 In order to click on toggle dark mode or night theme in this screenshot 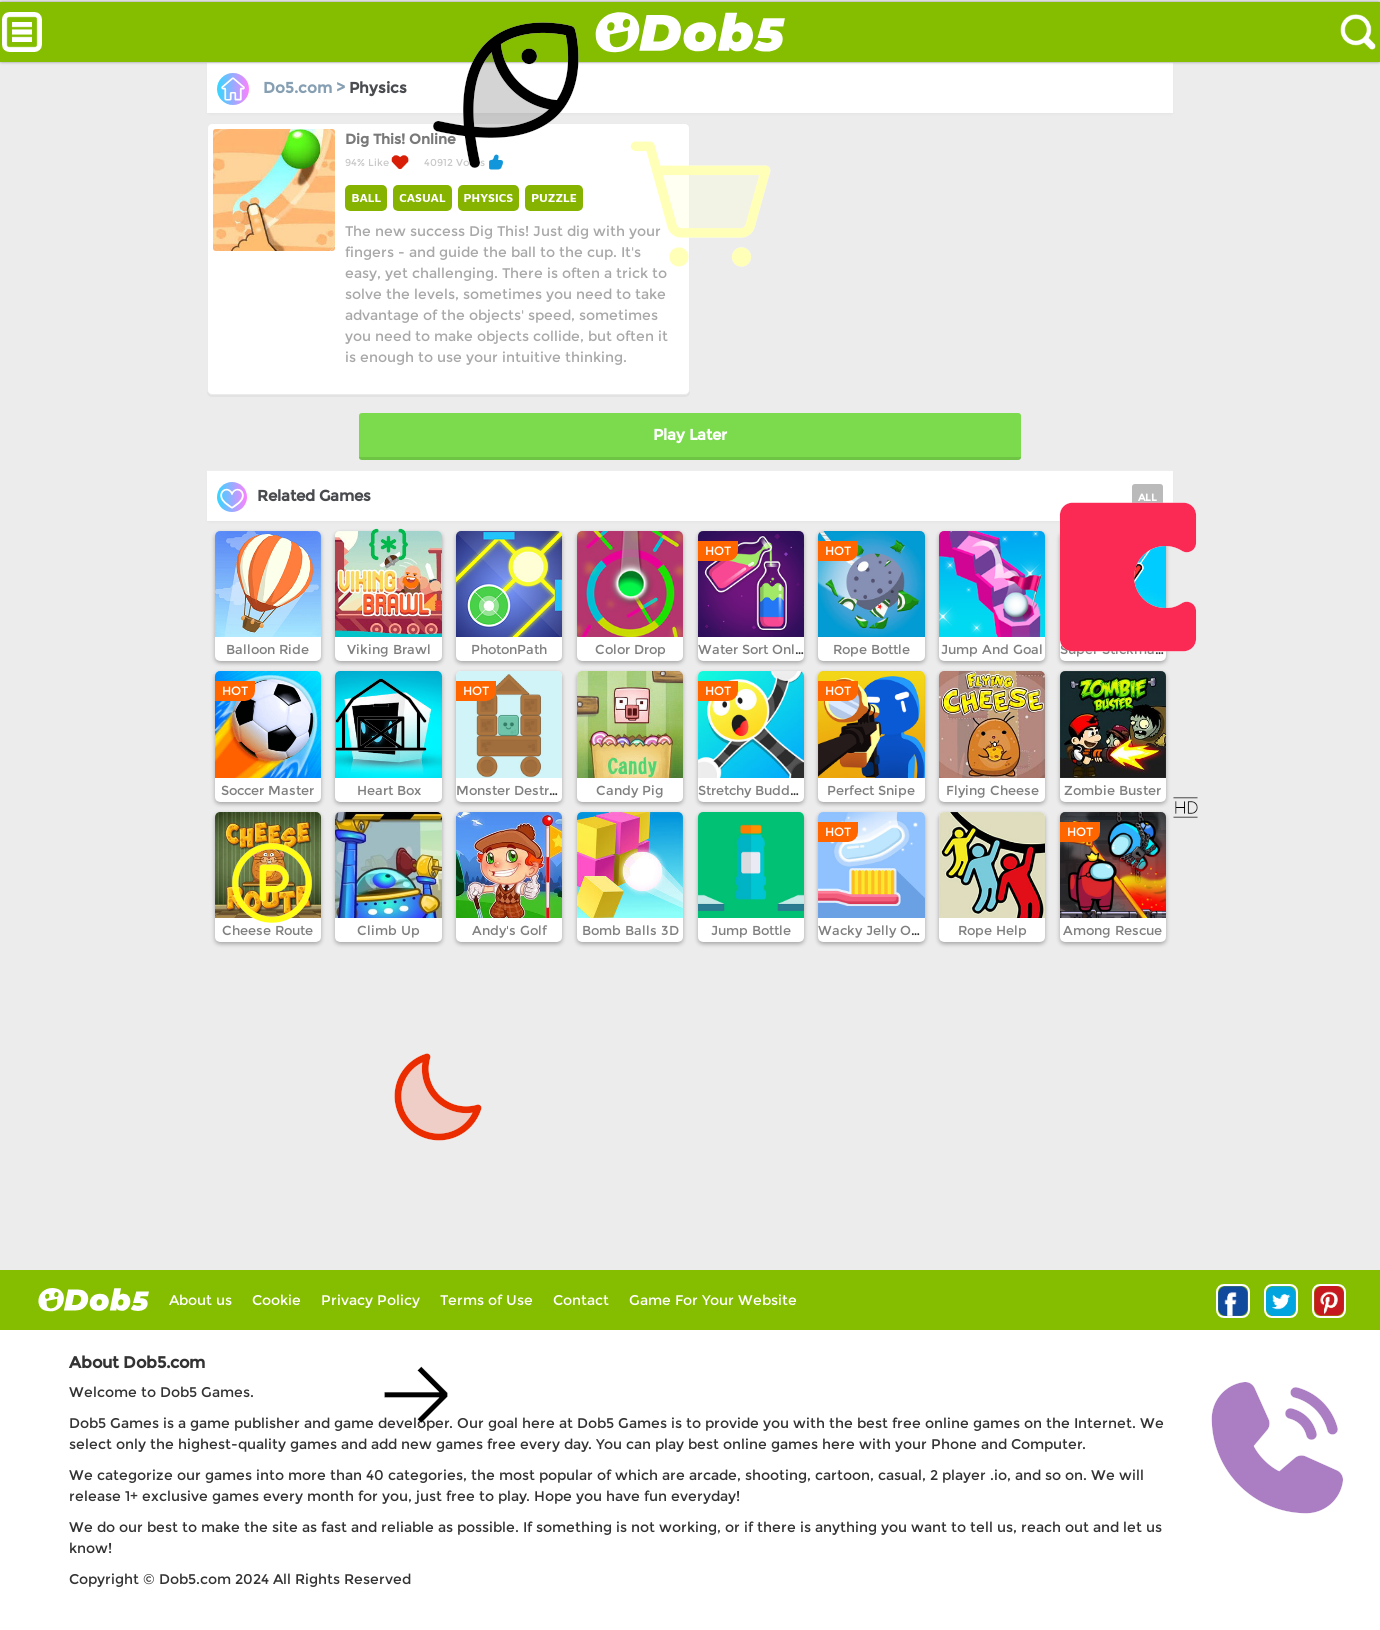, I will do `click(435, 1099)`.